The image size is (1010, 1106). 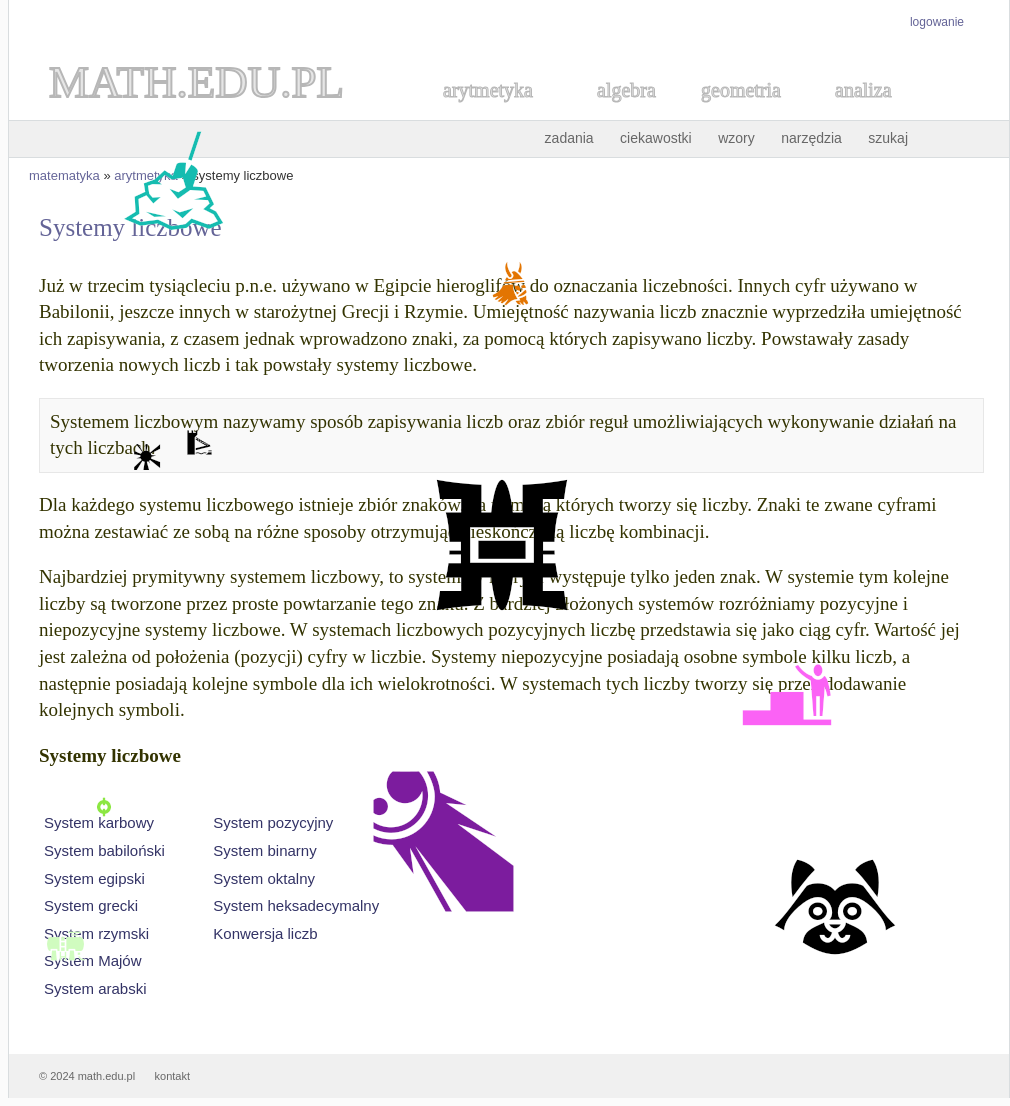 I want to click on indicates third place ranking or bronze medal status, so click(x=787, y=681).